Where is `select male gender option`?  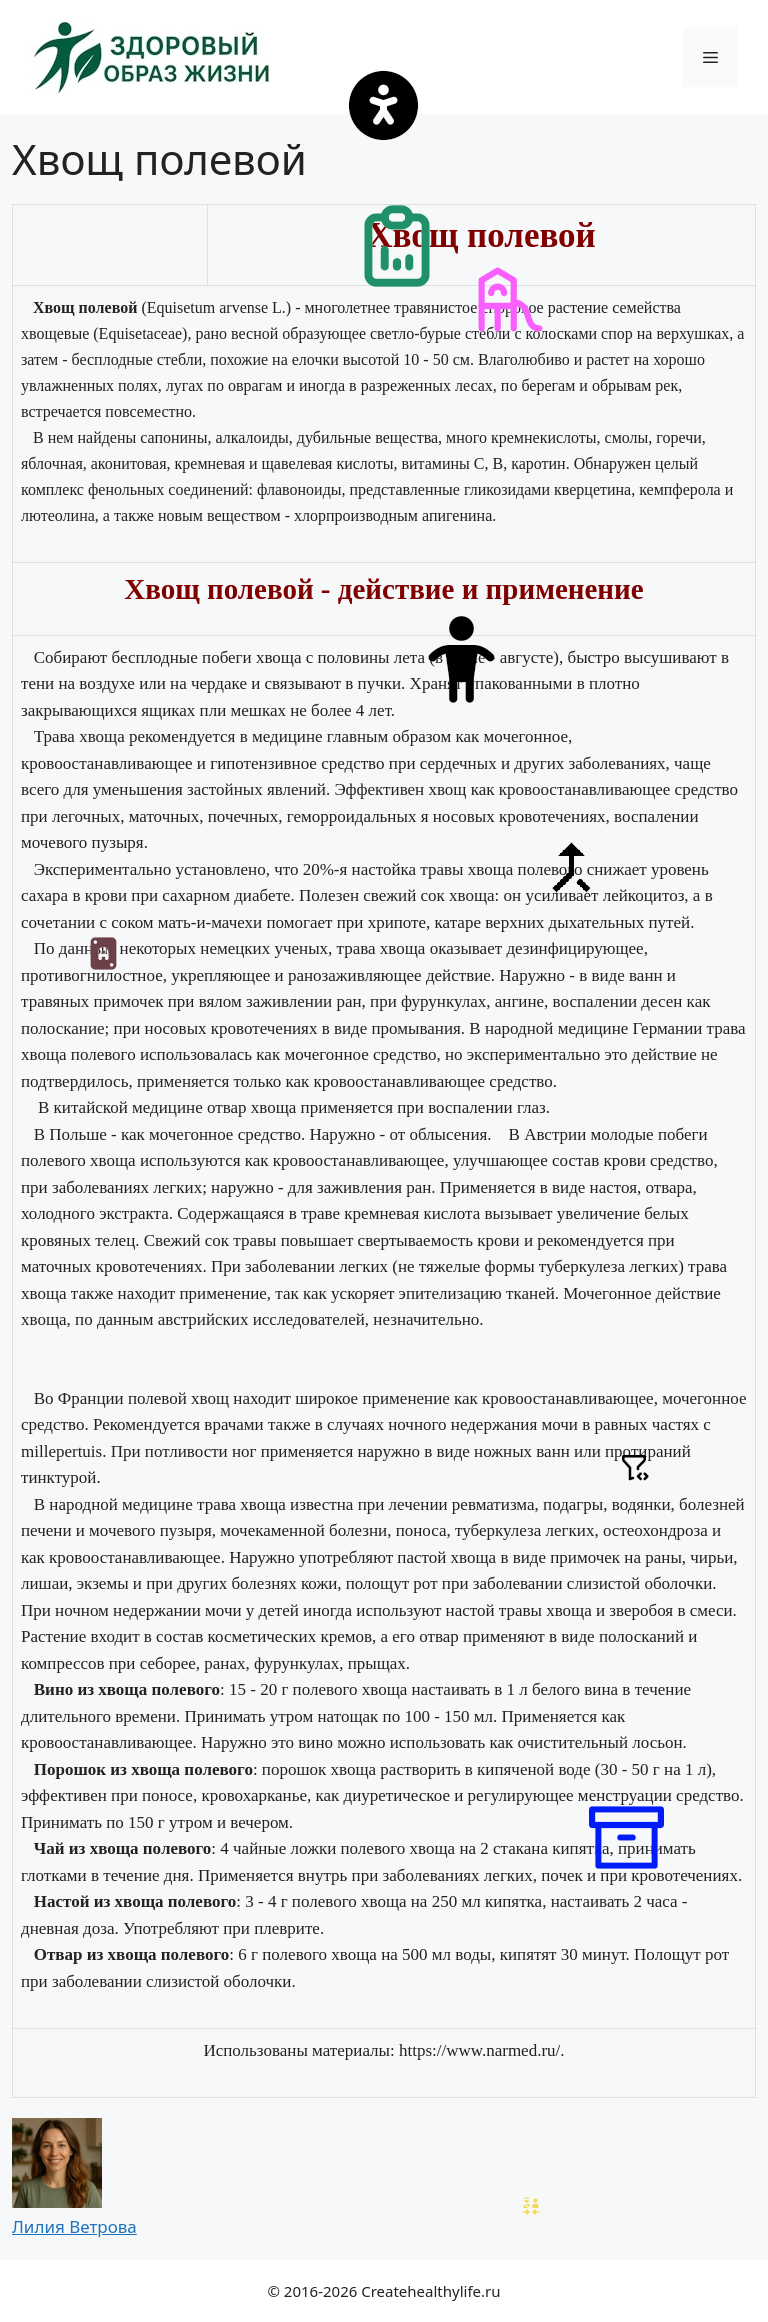
select male gender option is located at coordinates (461, 661).